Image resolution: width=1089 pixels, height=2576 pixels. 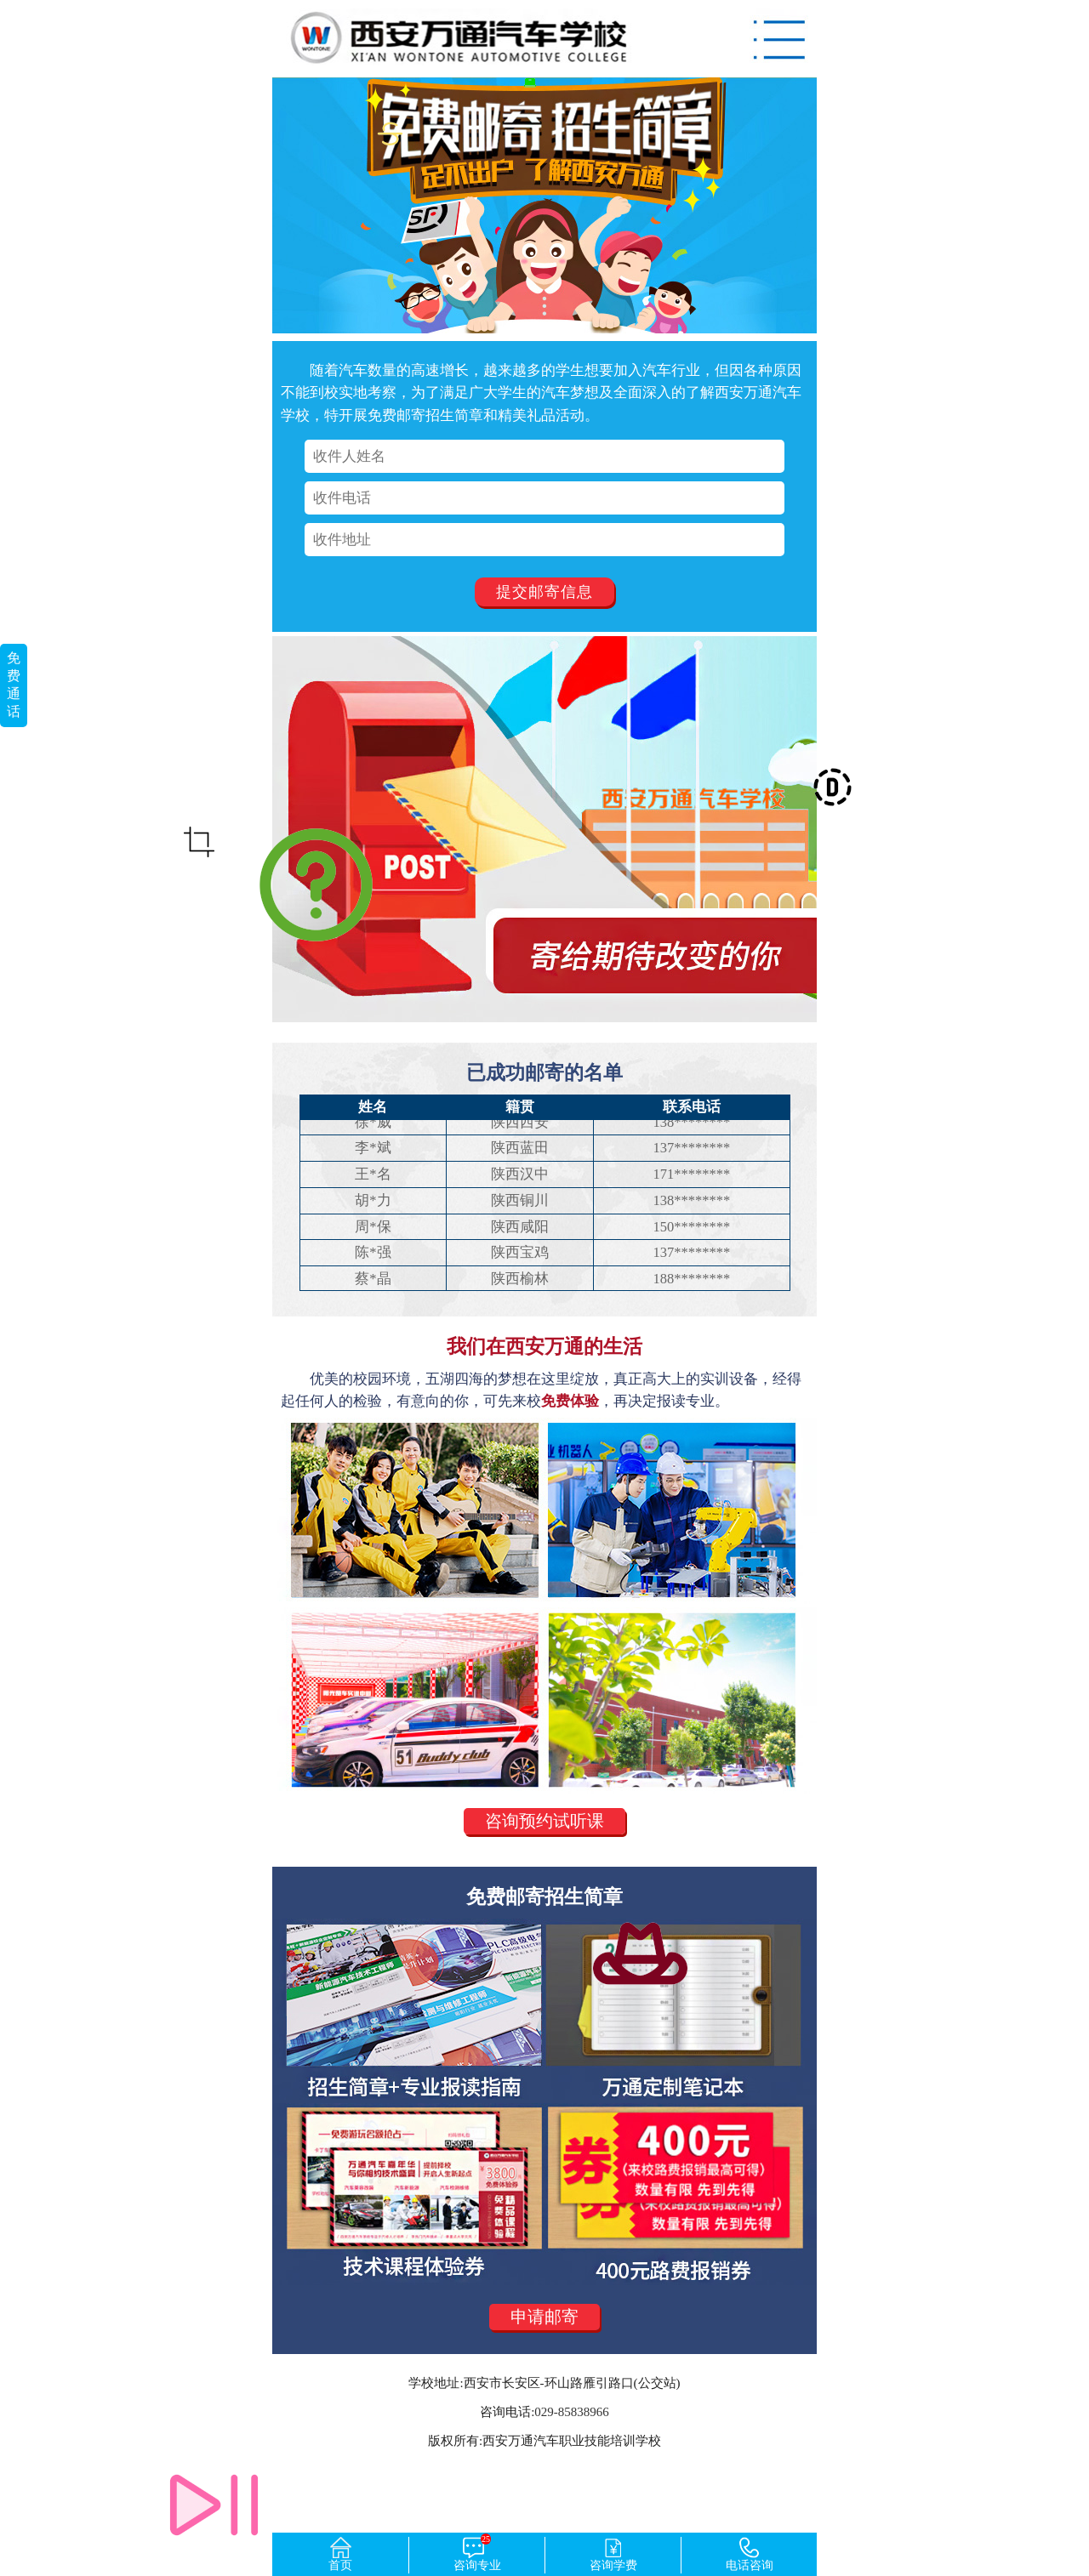 What do you see at coordinates (640, 1956) in the screenshot?
I see `select cowboy hat avatar or profile icon` at bounding box center [640, 1956].